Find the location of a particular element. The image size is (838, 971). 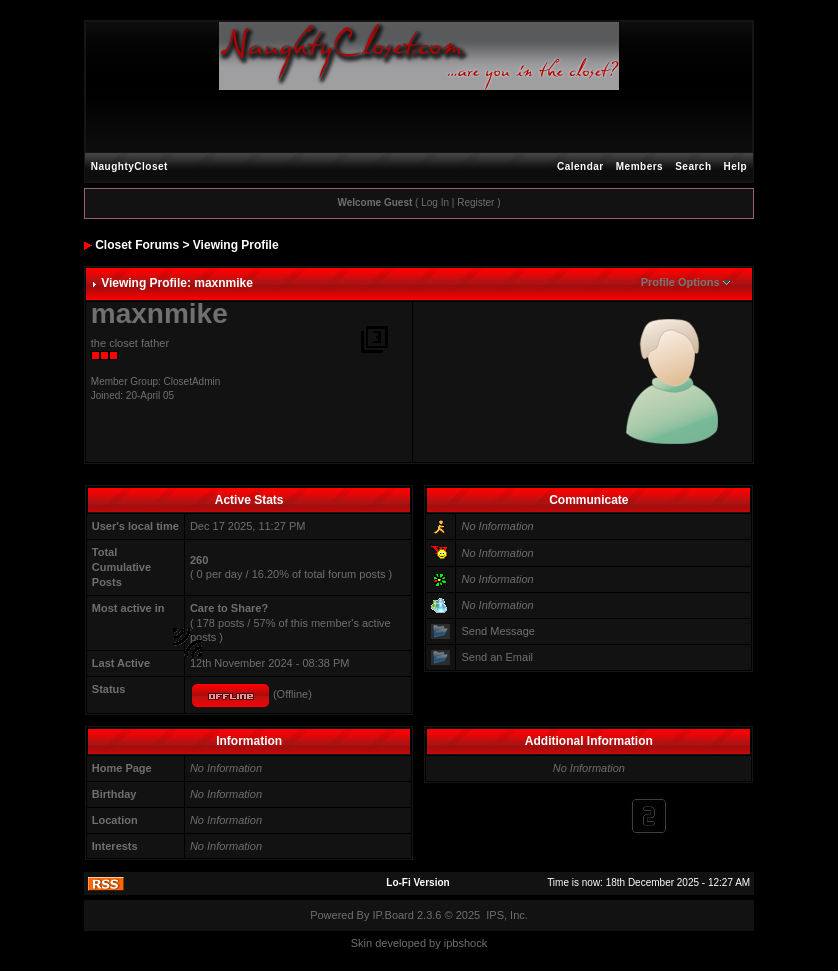

apply filter preset 3 is located at coordinates (374, 339).